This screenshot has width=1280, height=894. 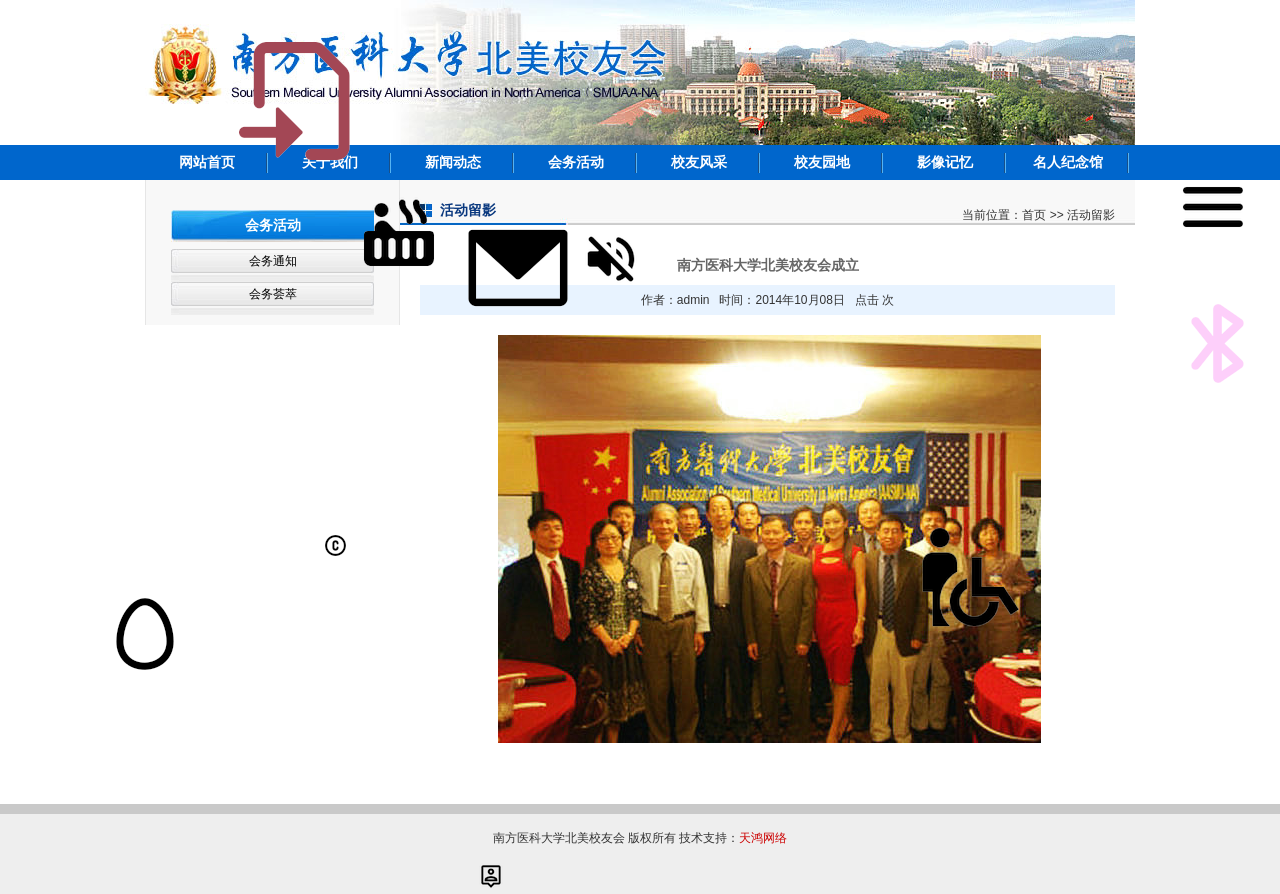 What do you see at coordinates (1213, 207) in the screenshot?
I see `open navigation menu` at bounding box center [1213, 207].